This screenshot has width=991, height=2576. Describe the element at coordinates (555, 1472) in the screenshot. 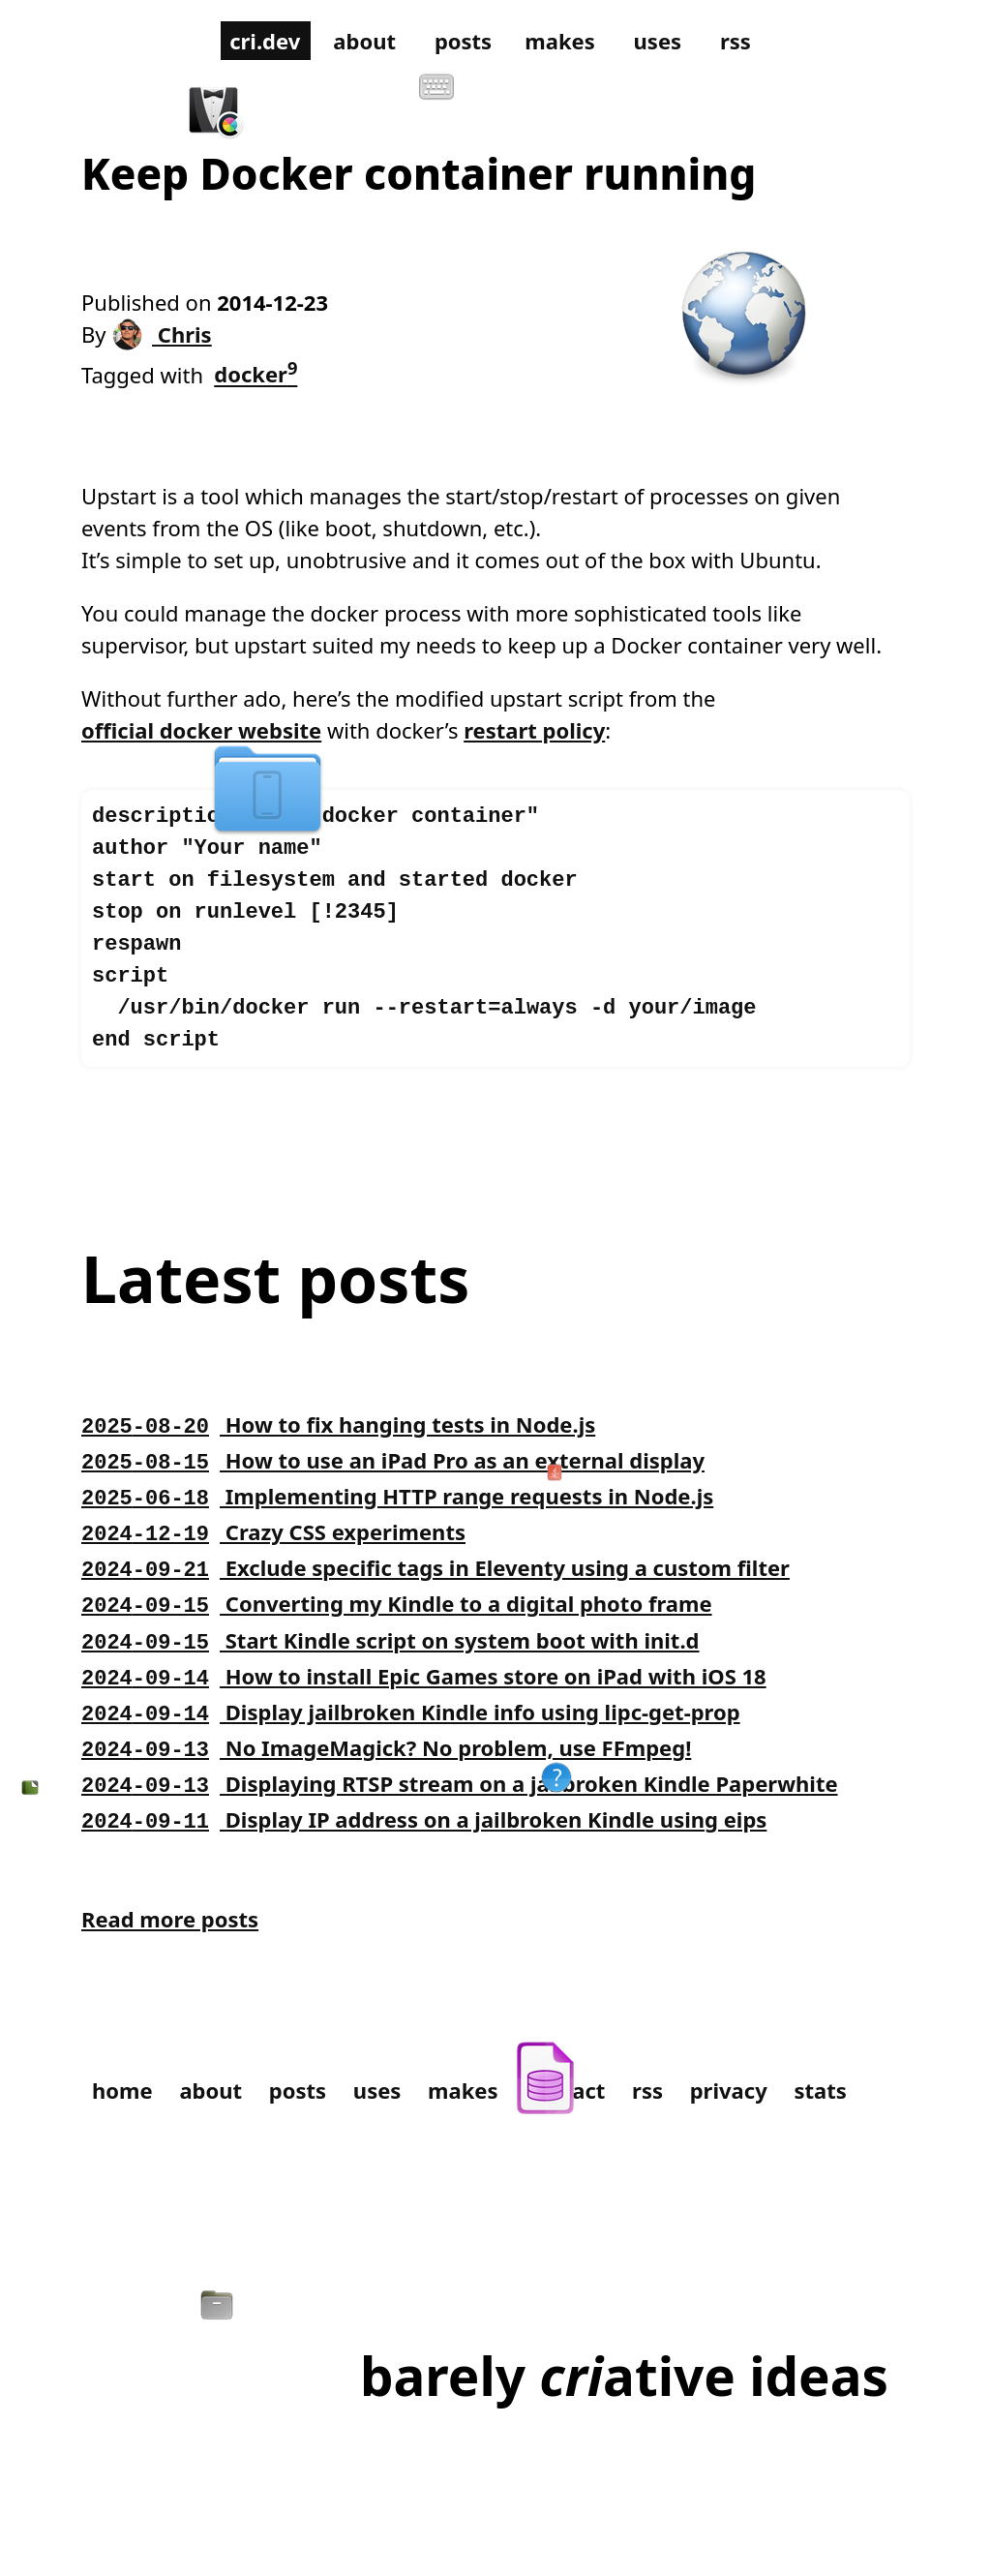

I see `a java archive (.jar) file` at that location.